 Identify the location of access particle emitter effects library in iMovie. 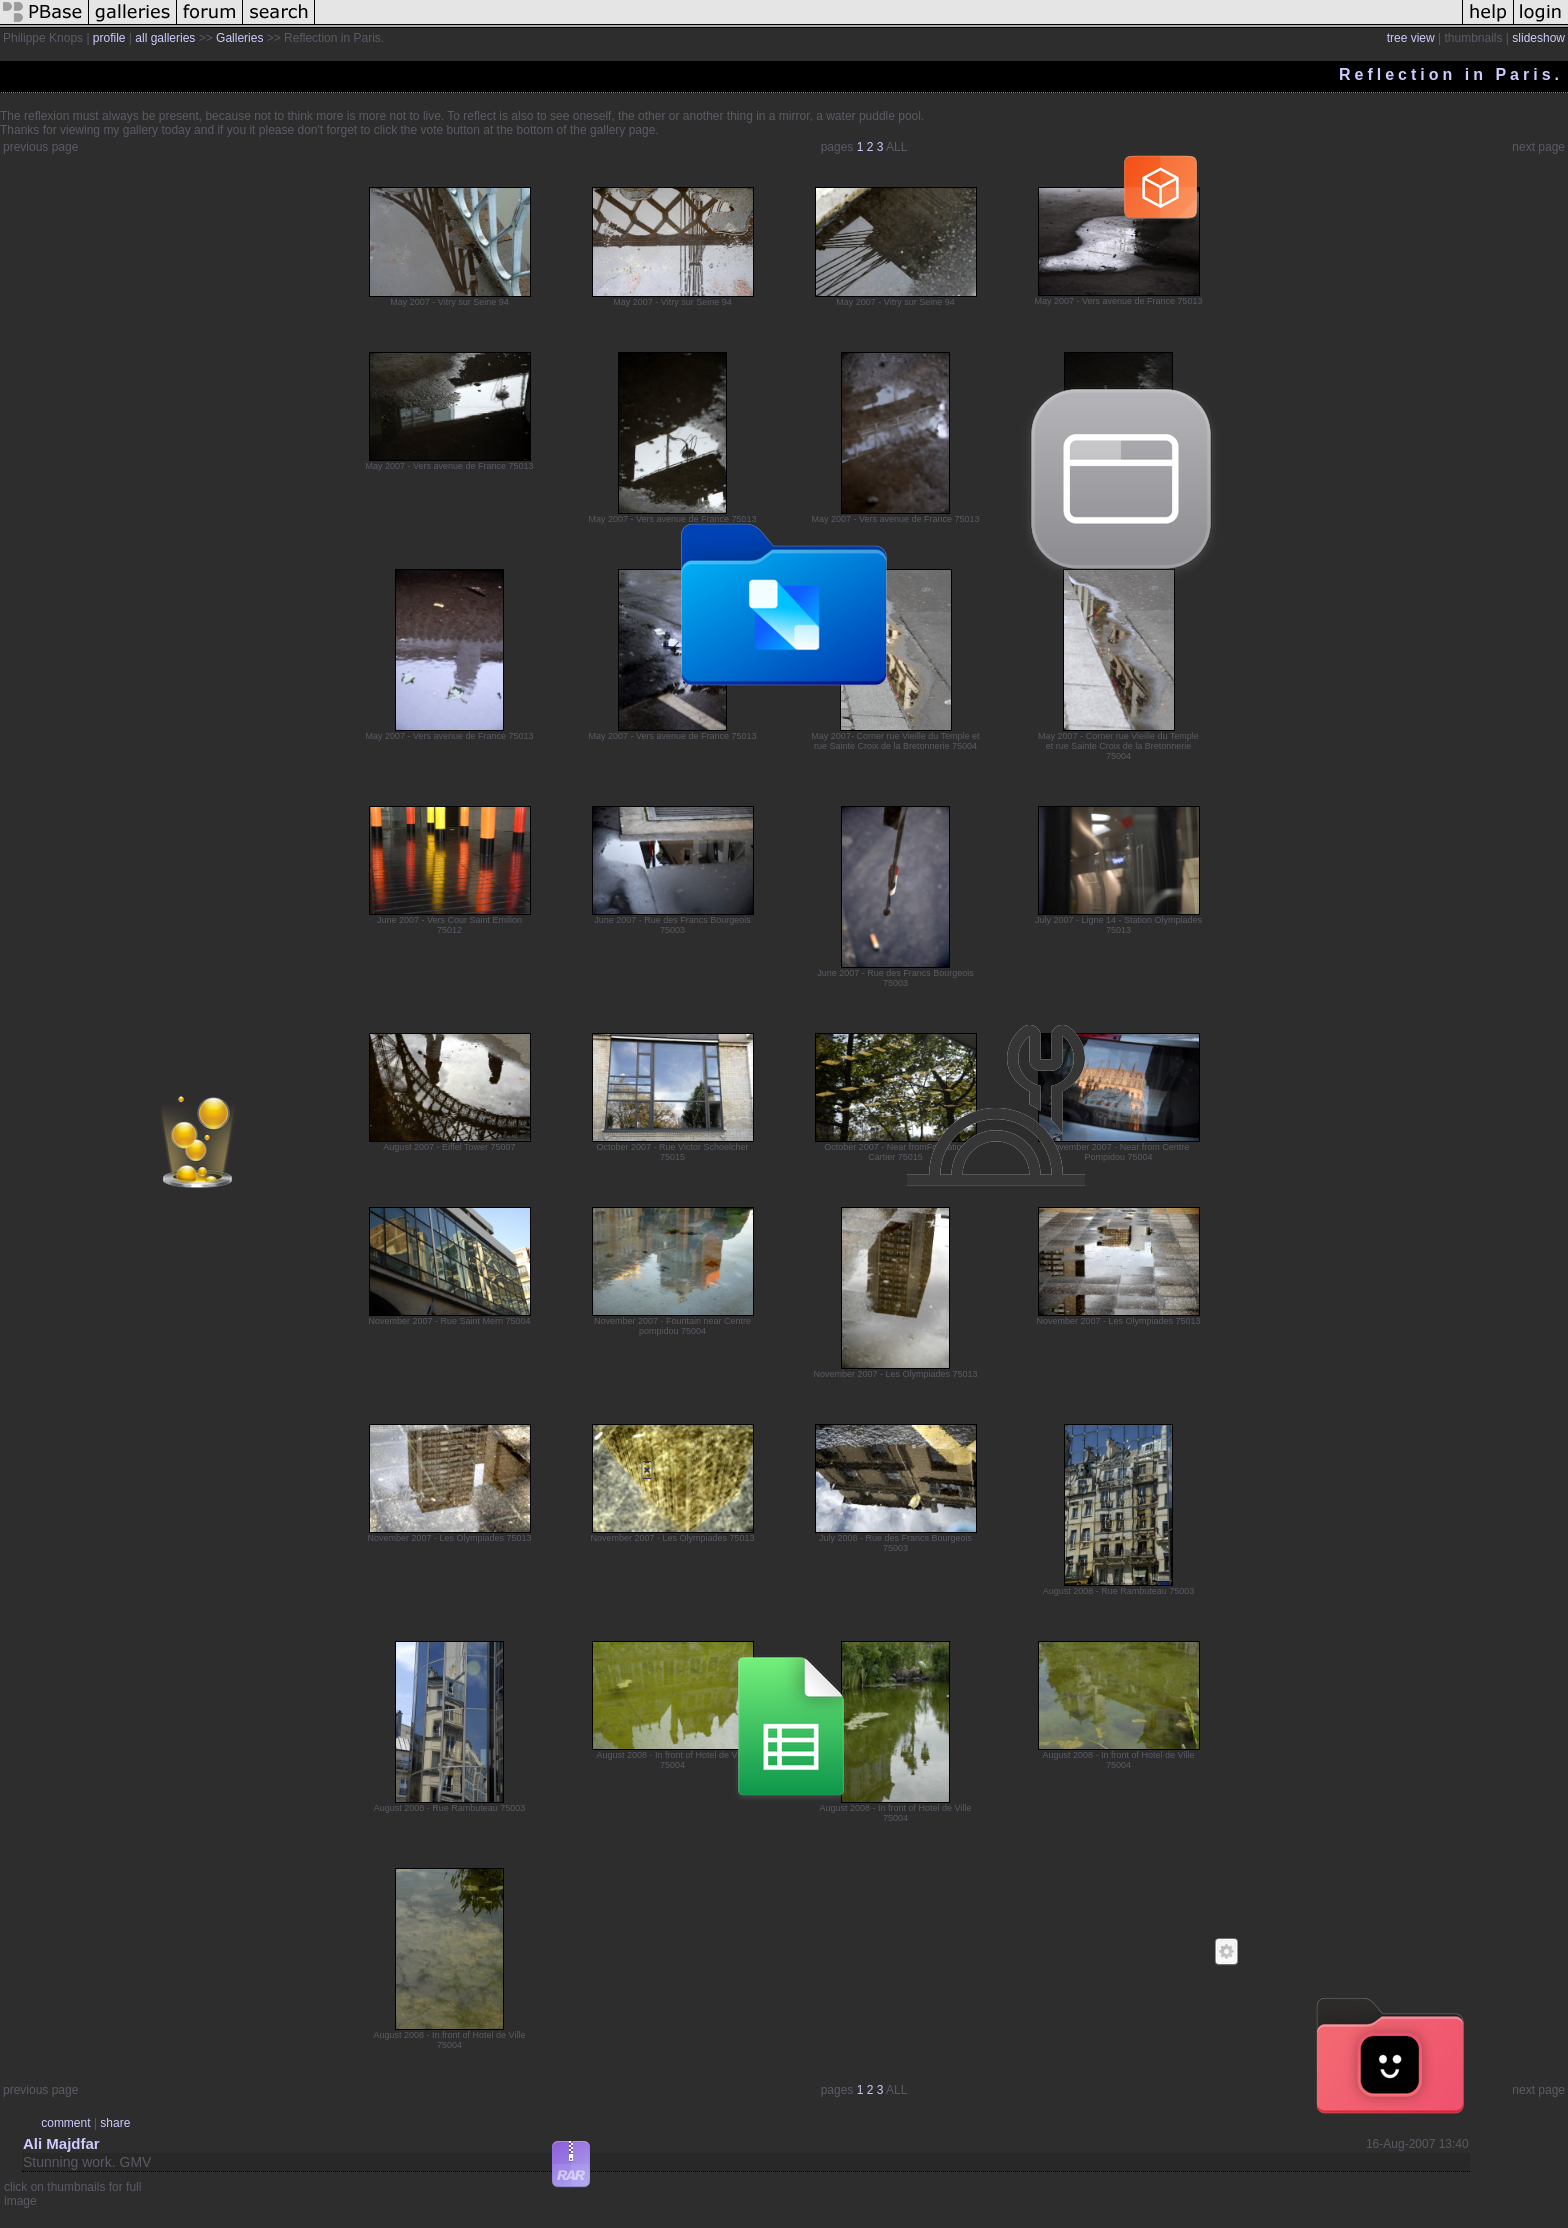
(197, 1140).